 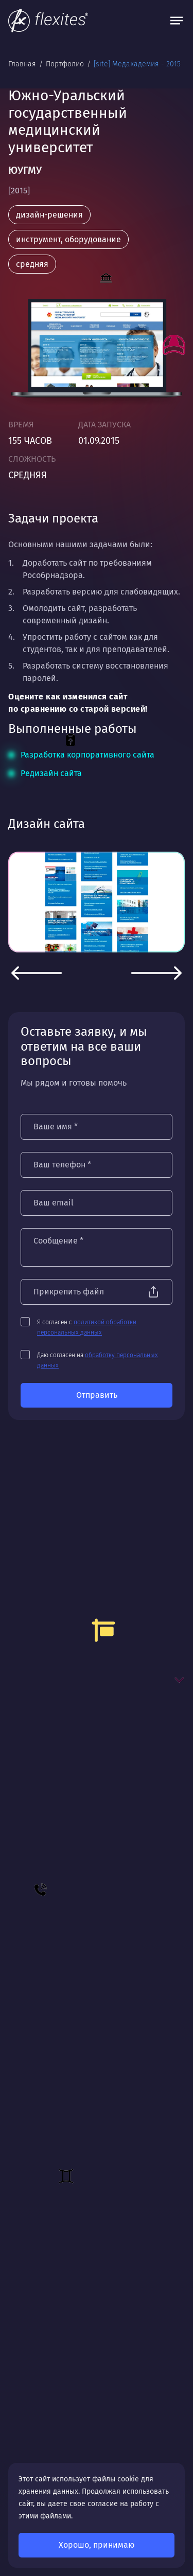 I want to click on gemini zodiac sign symbol, so click(x=66, y=2176).